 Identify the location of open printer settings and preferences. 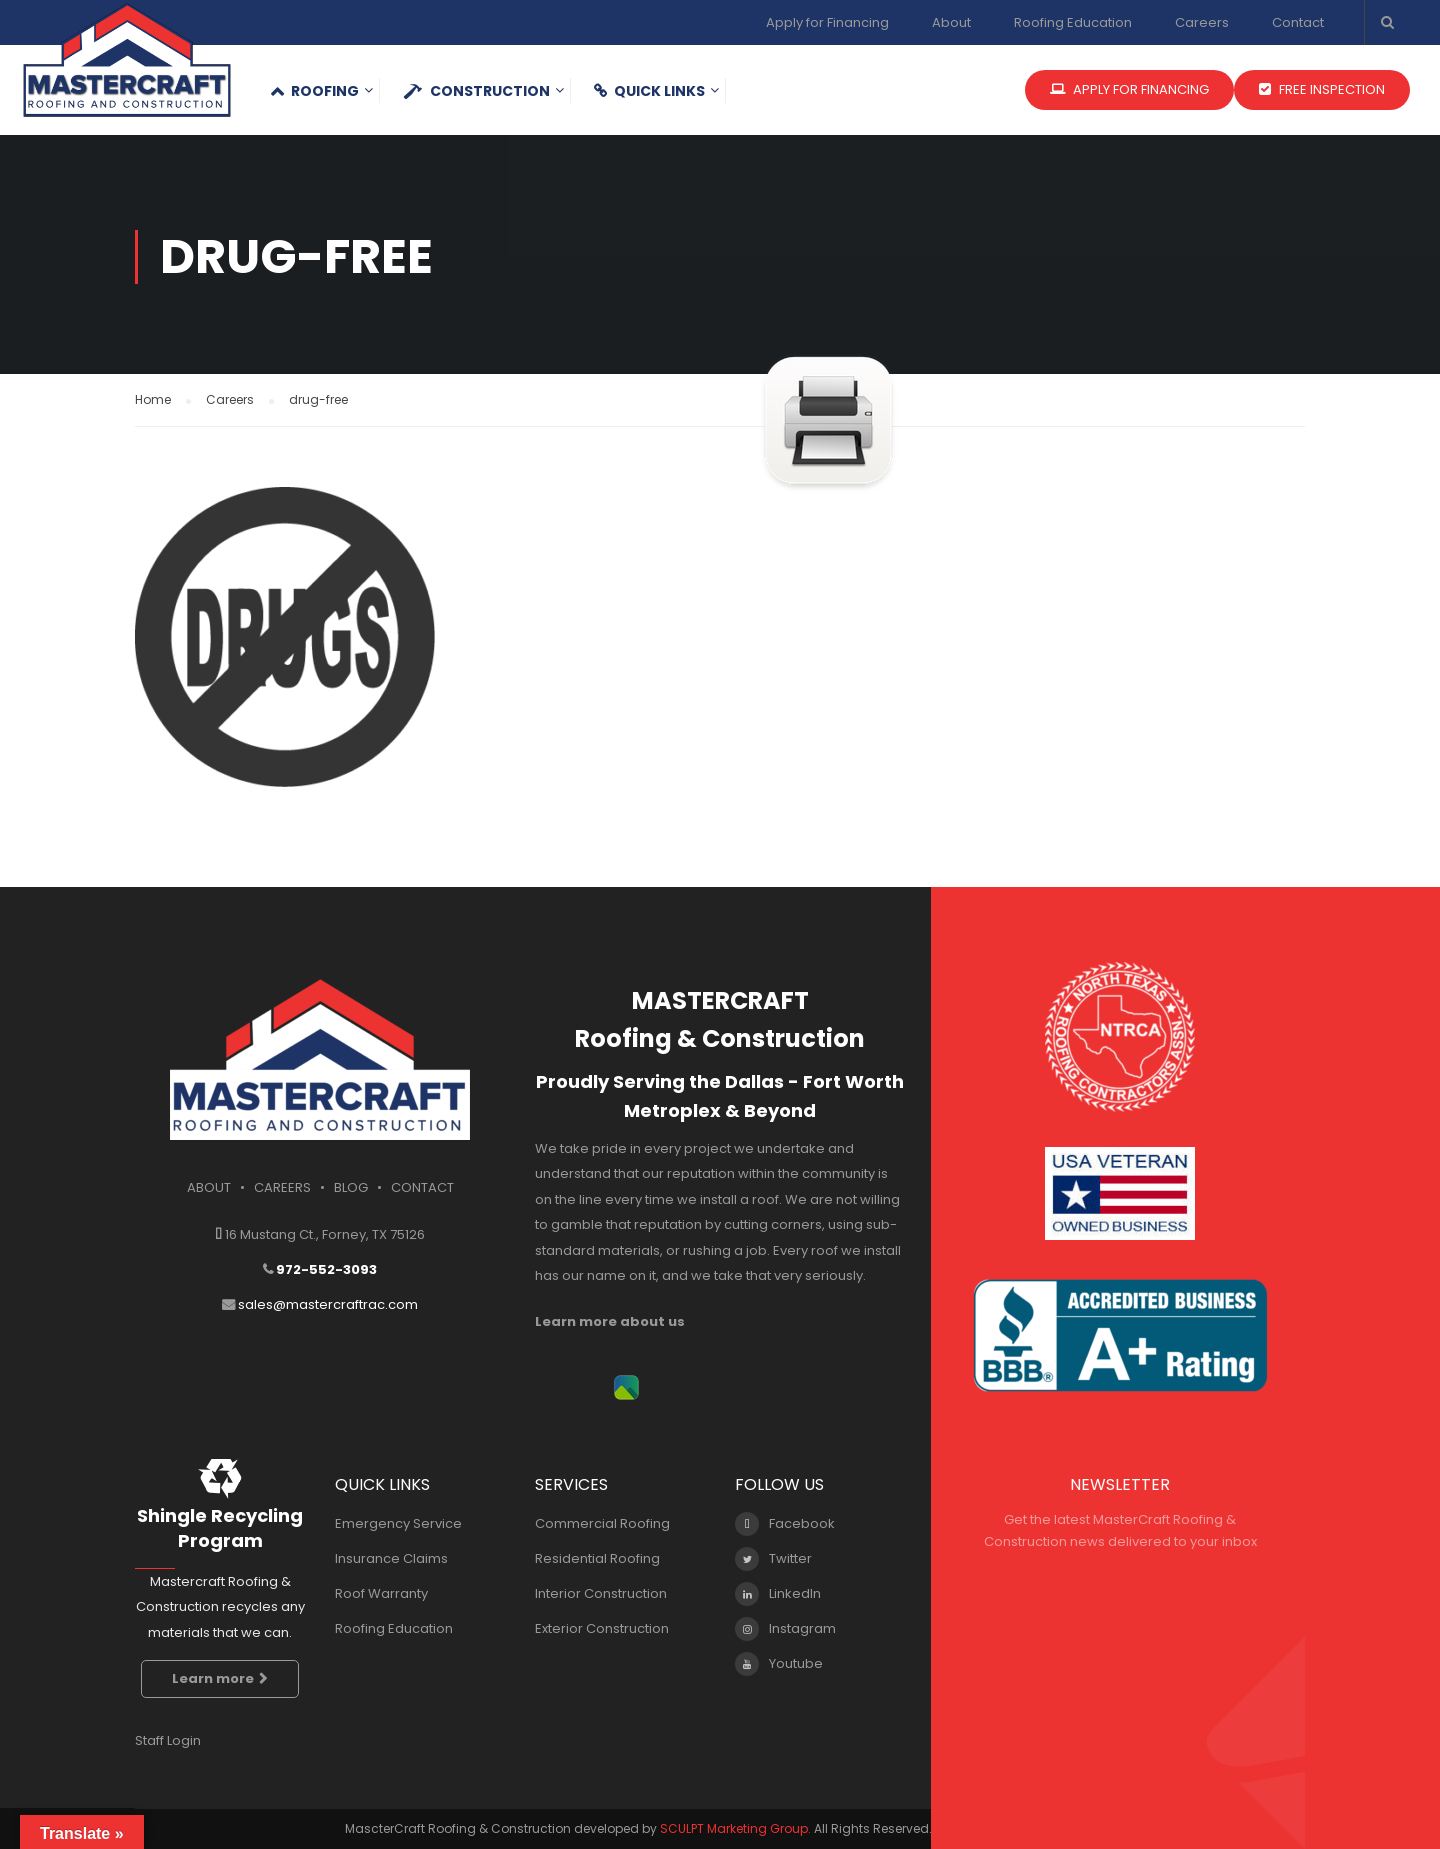
(828, 420).